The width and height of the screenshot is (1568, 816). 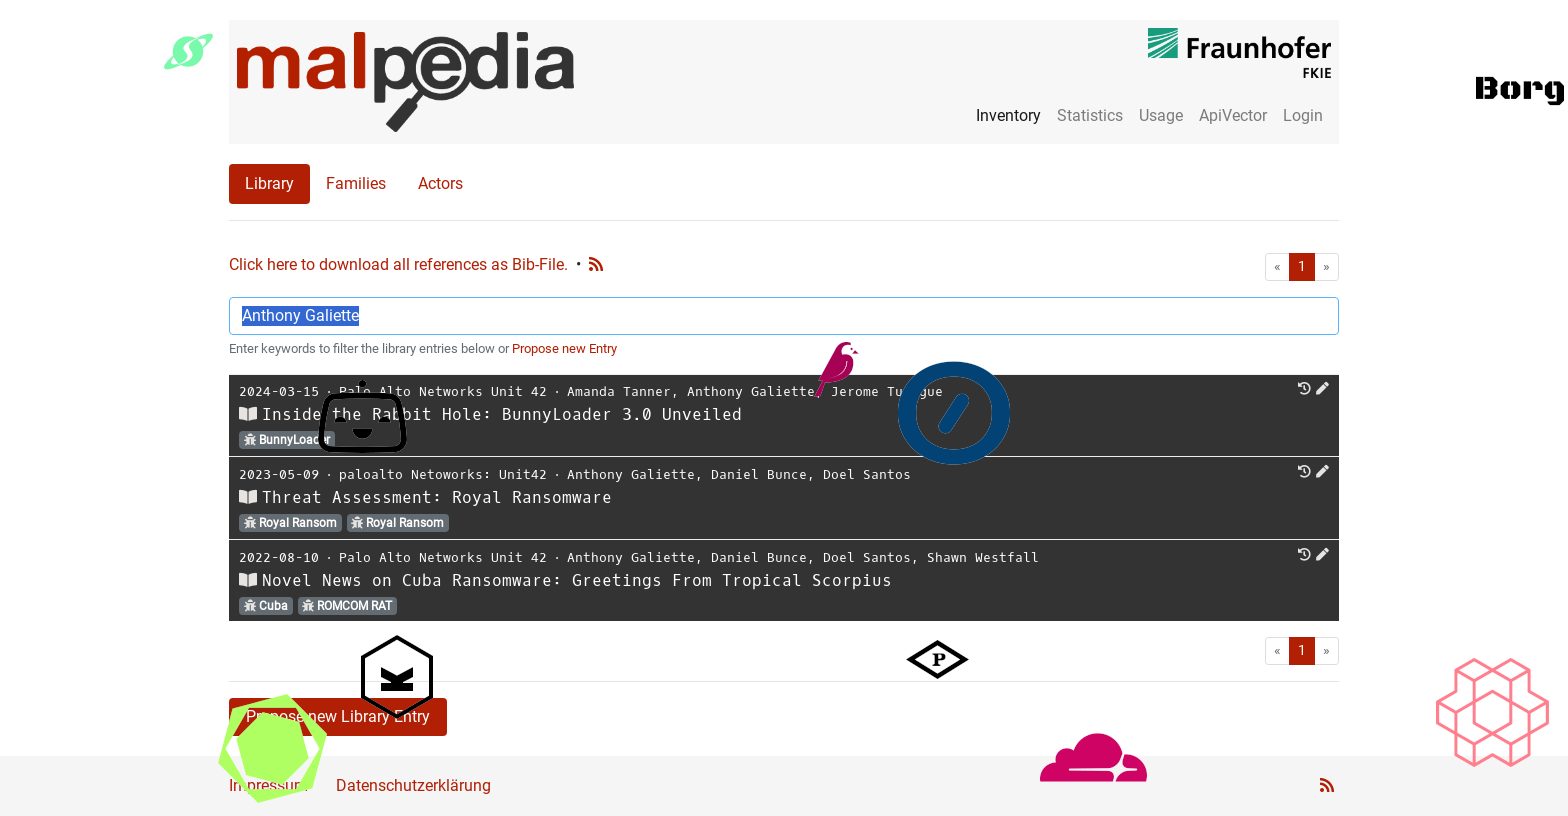 What do you see at coordinates (1093, 757) in the screenshot?
I see `cloudflare logo` at bounding box center [1093, 757].